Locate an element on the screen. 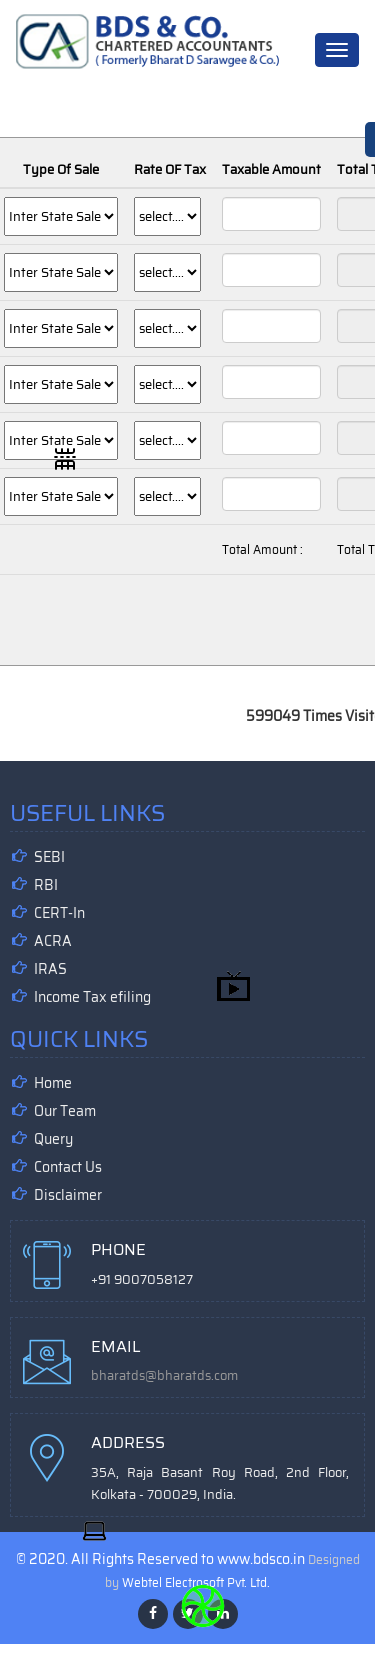 The width and height of the screenshot is (375, 1674). switch to desktop view is located at coordinates (94, 1530).